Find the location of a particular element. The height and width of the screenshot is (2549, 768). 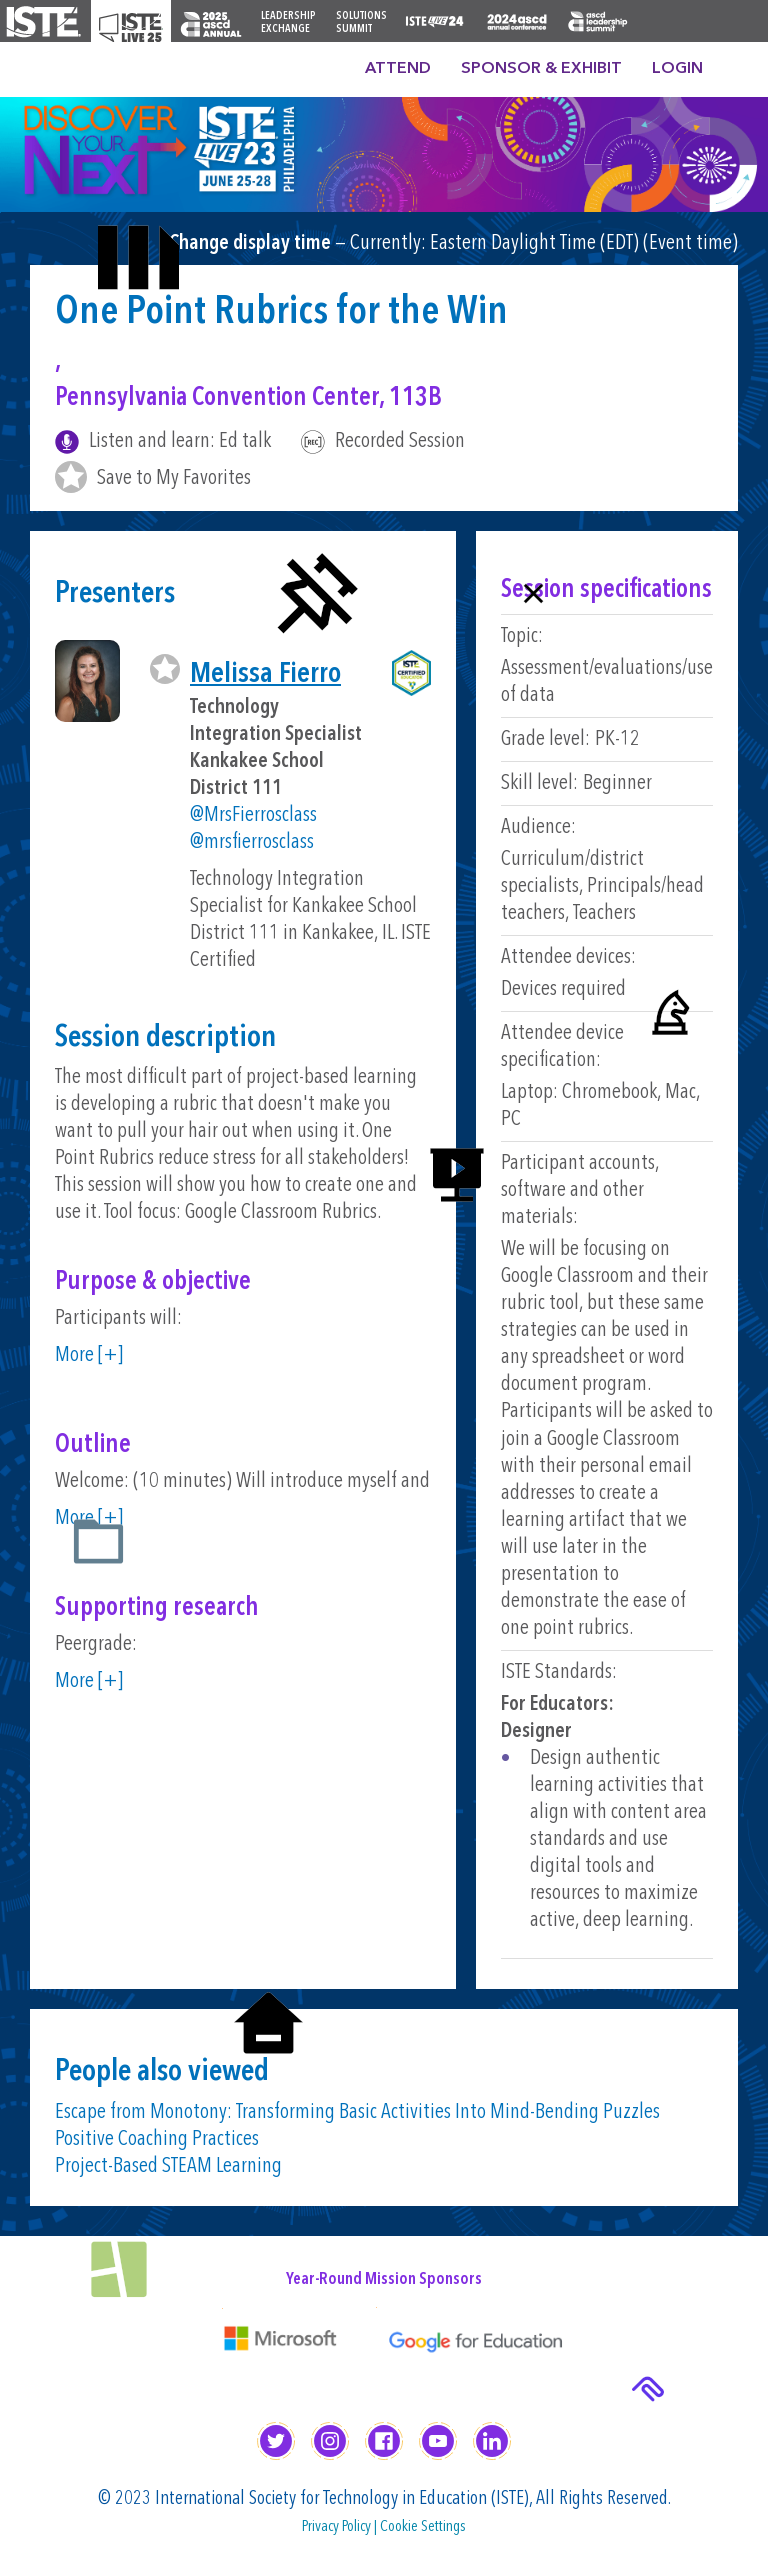

play chess game is located at coordinates (671, 1014).